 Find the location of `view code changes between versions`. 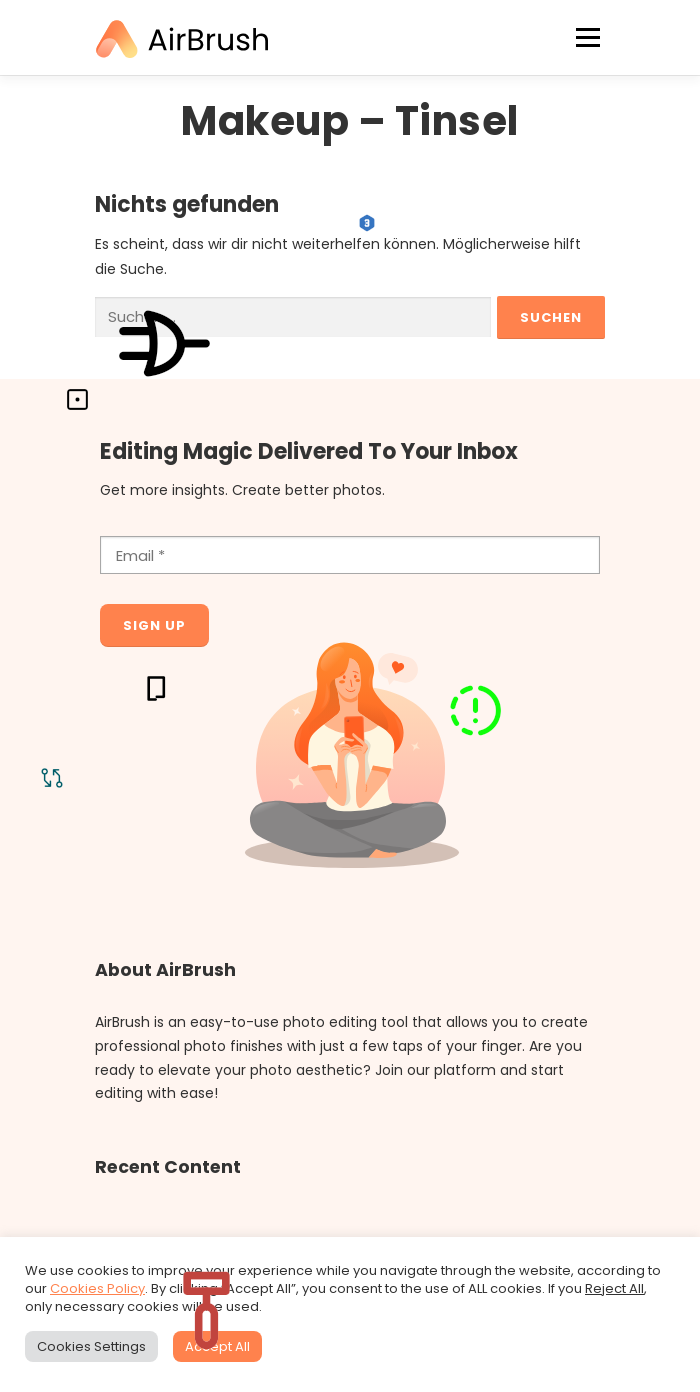

view code changes between versions is located at coordinates (52, 778).